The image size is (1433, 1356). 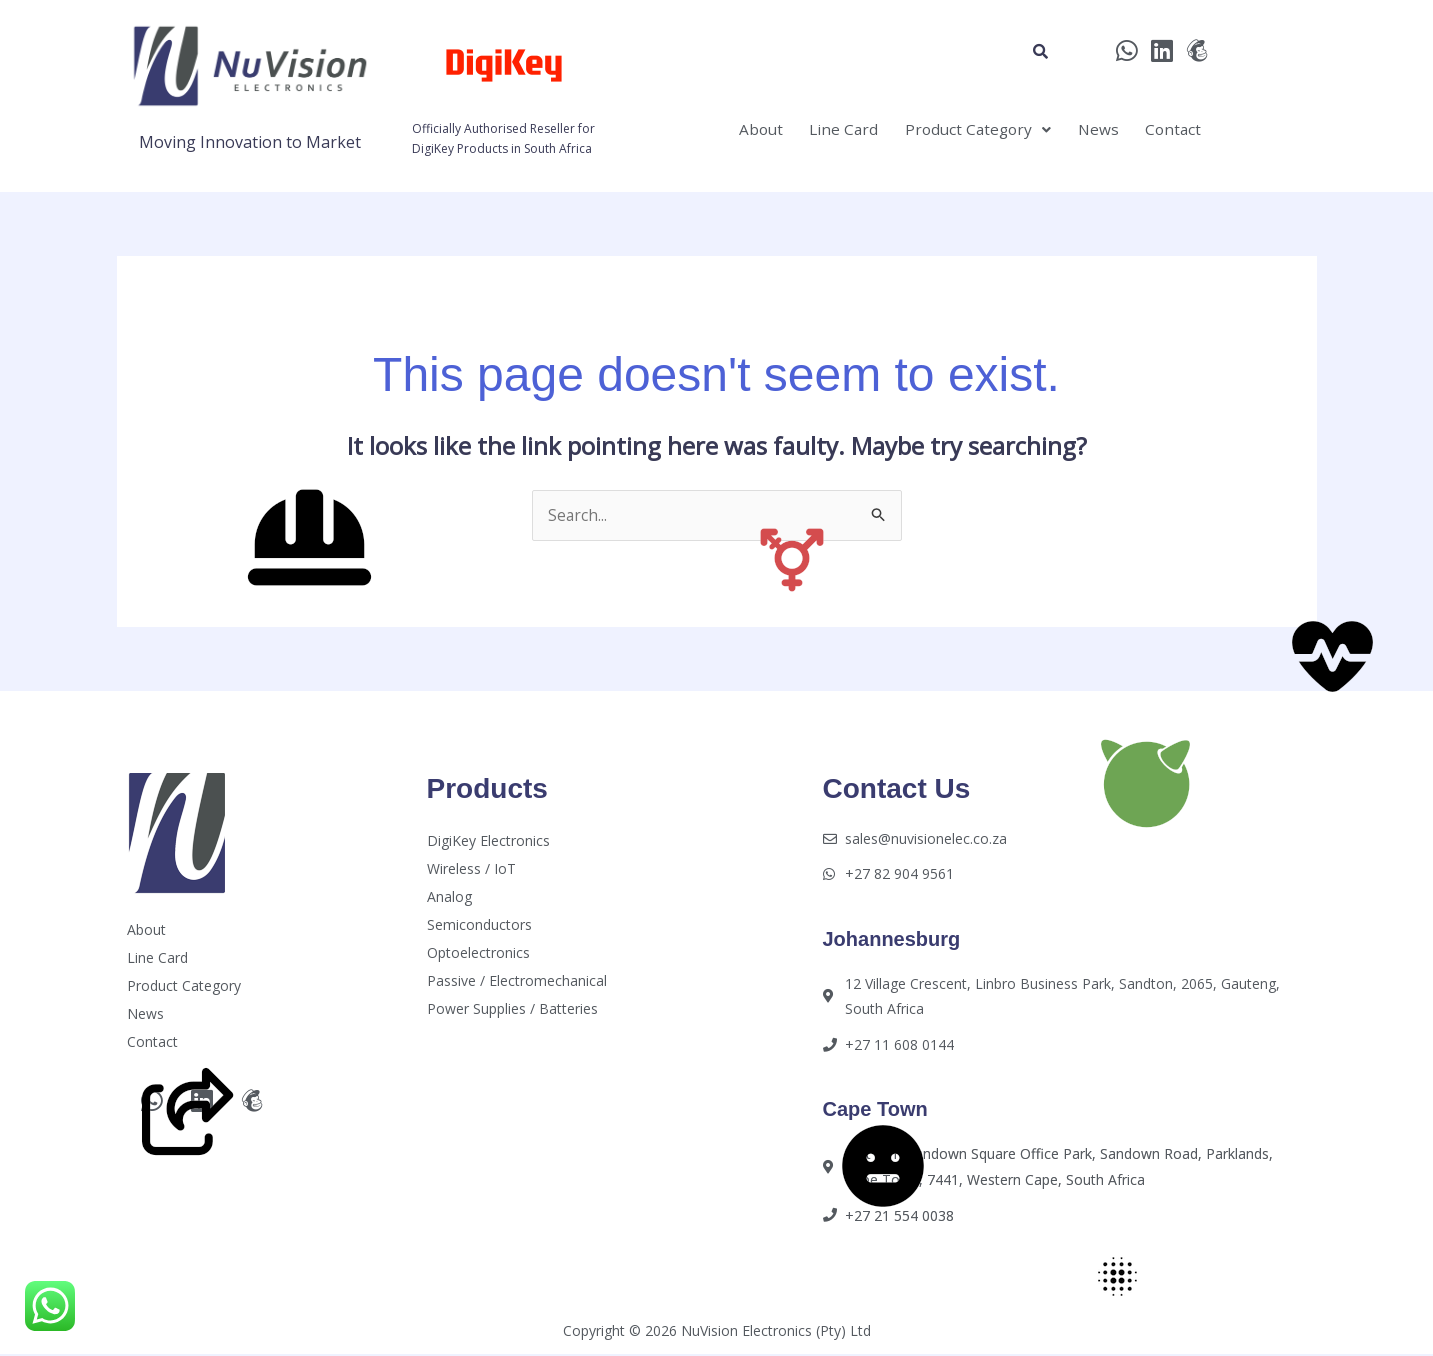 I want to click on indicates transgender identity or gender diversity, so click(x=792, y=560).